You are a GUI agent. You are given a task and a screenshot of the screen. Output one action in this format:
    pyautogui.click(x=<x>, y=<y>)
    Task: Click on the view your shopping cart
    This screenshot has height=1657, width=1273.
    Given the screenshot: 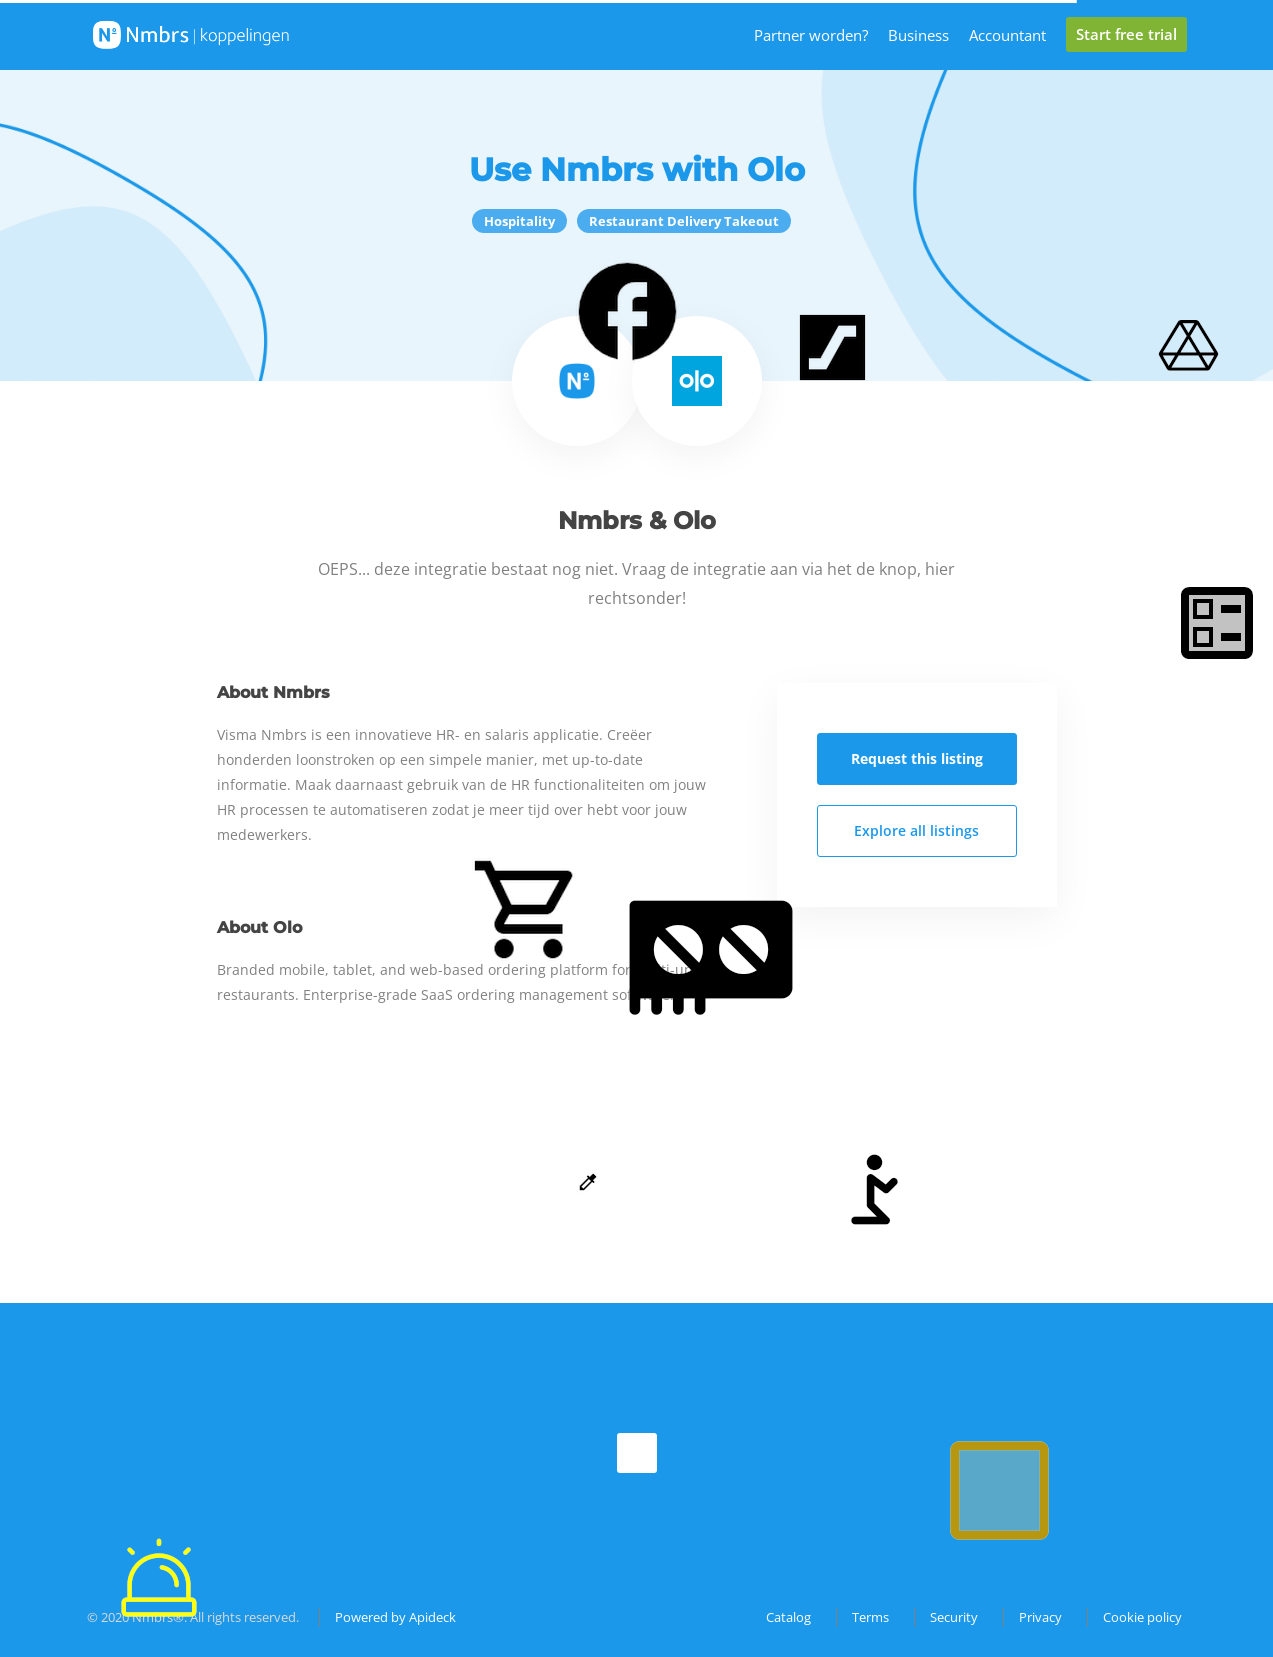 What is the action you would take?
    pyautogui.click(x=528, y=909)
    